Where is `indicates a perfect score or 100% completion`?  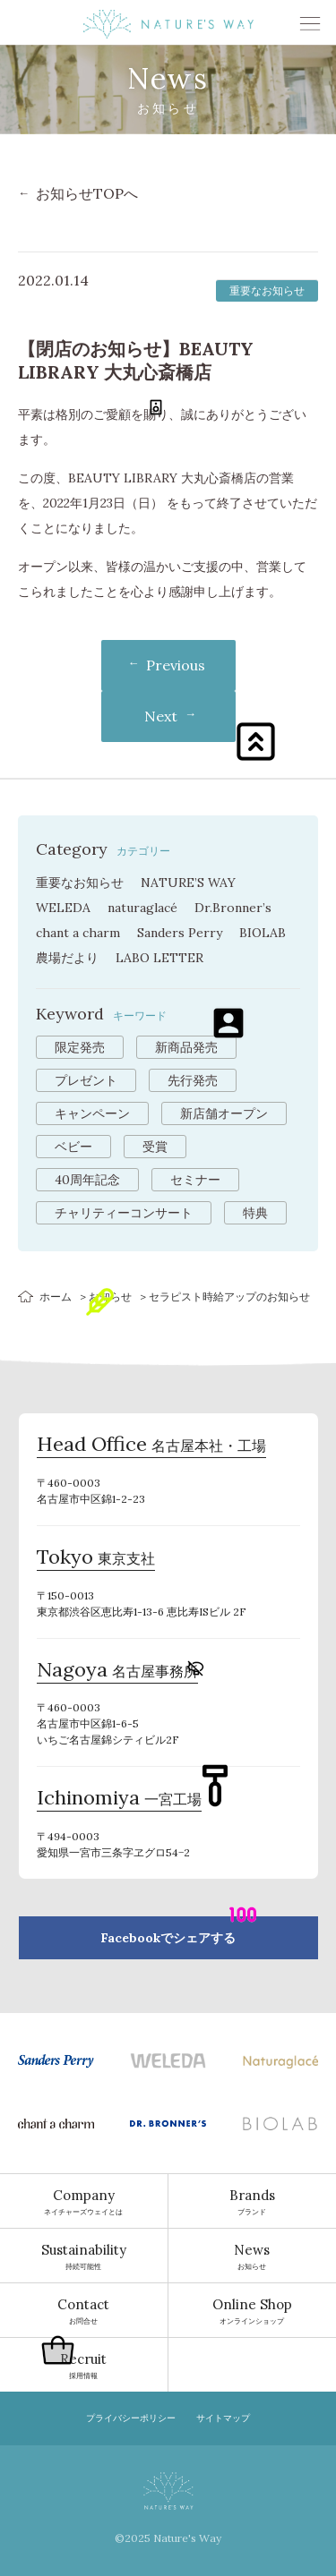
indicates a perfect score or 100% completion is located at coordinates (243, 1915).